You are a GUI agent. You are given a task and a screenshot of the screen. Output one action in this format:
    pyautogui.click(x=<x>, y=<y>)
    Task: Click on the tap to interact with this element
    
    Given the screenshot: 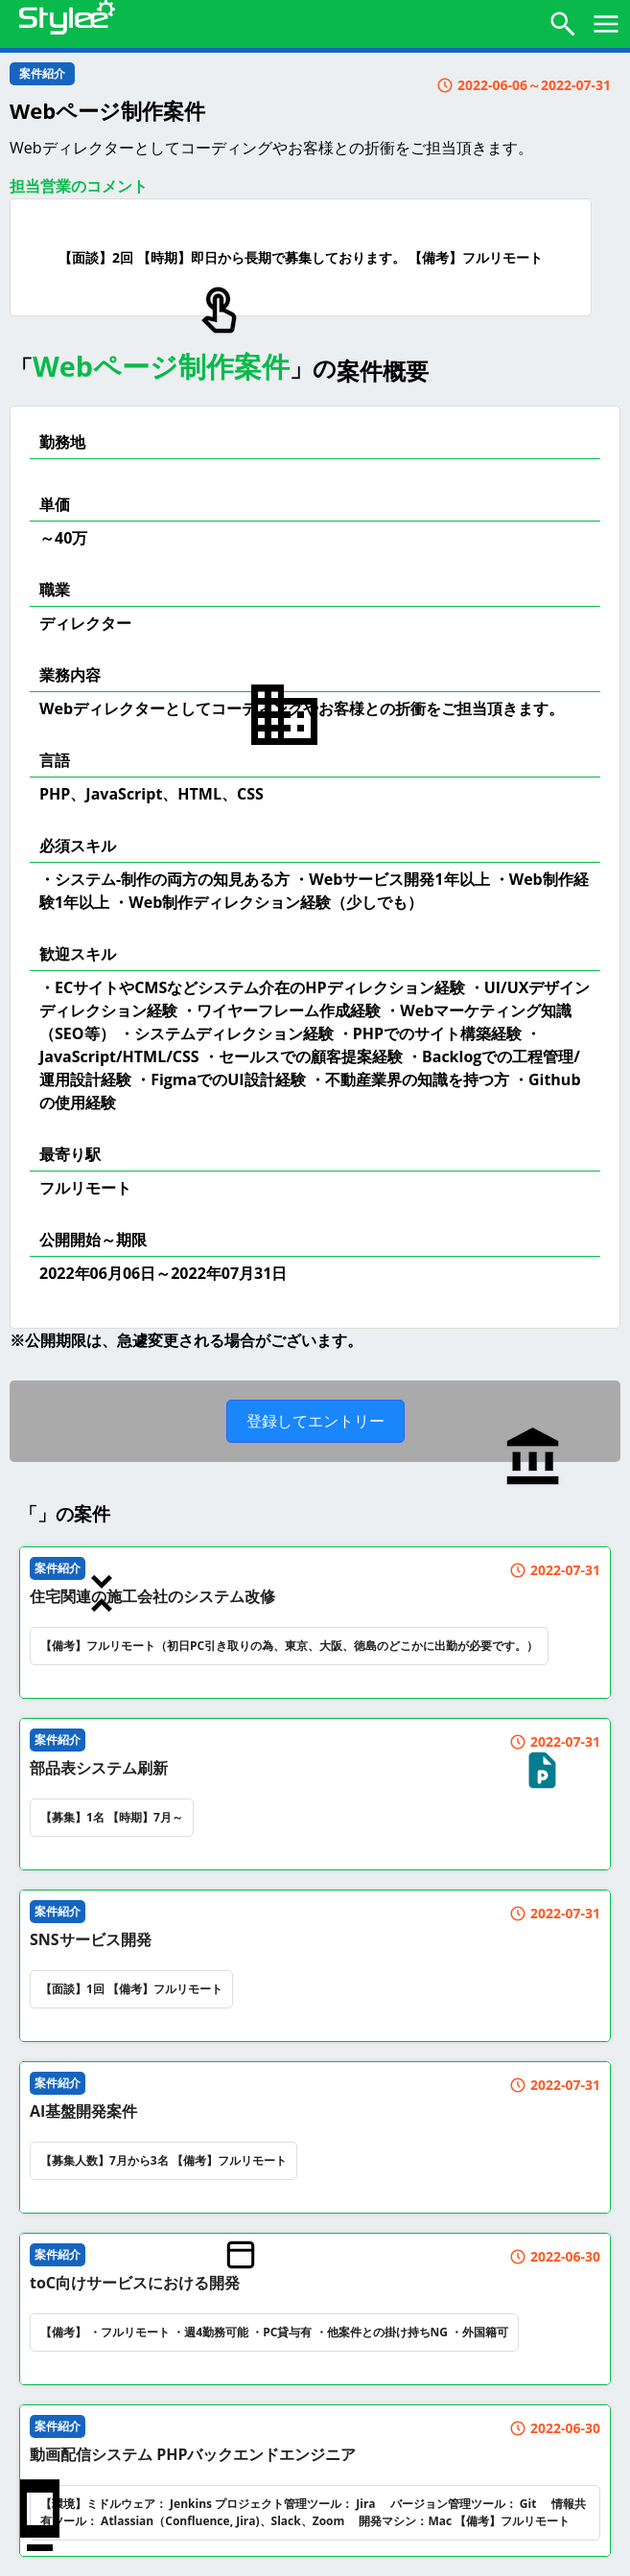 What is the action you would take?
    pyautogui.click(x=219, y=311)
    